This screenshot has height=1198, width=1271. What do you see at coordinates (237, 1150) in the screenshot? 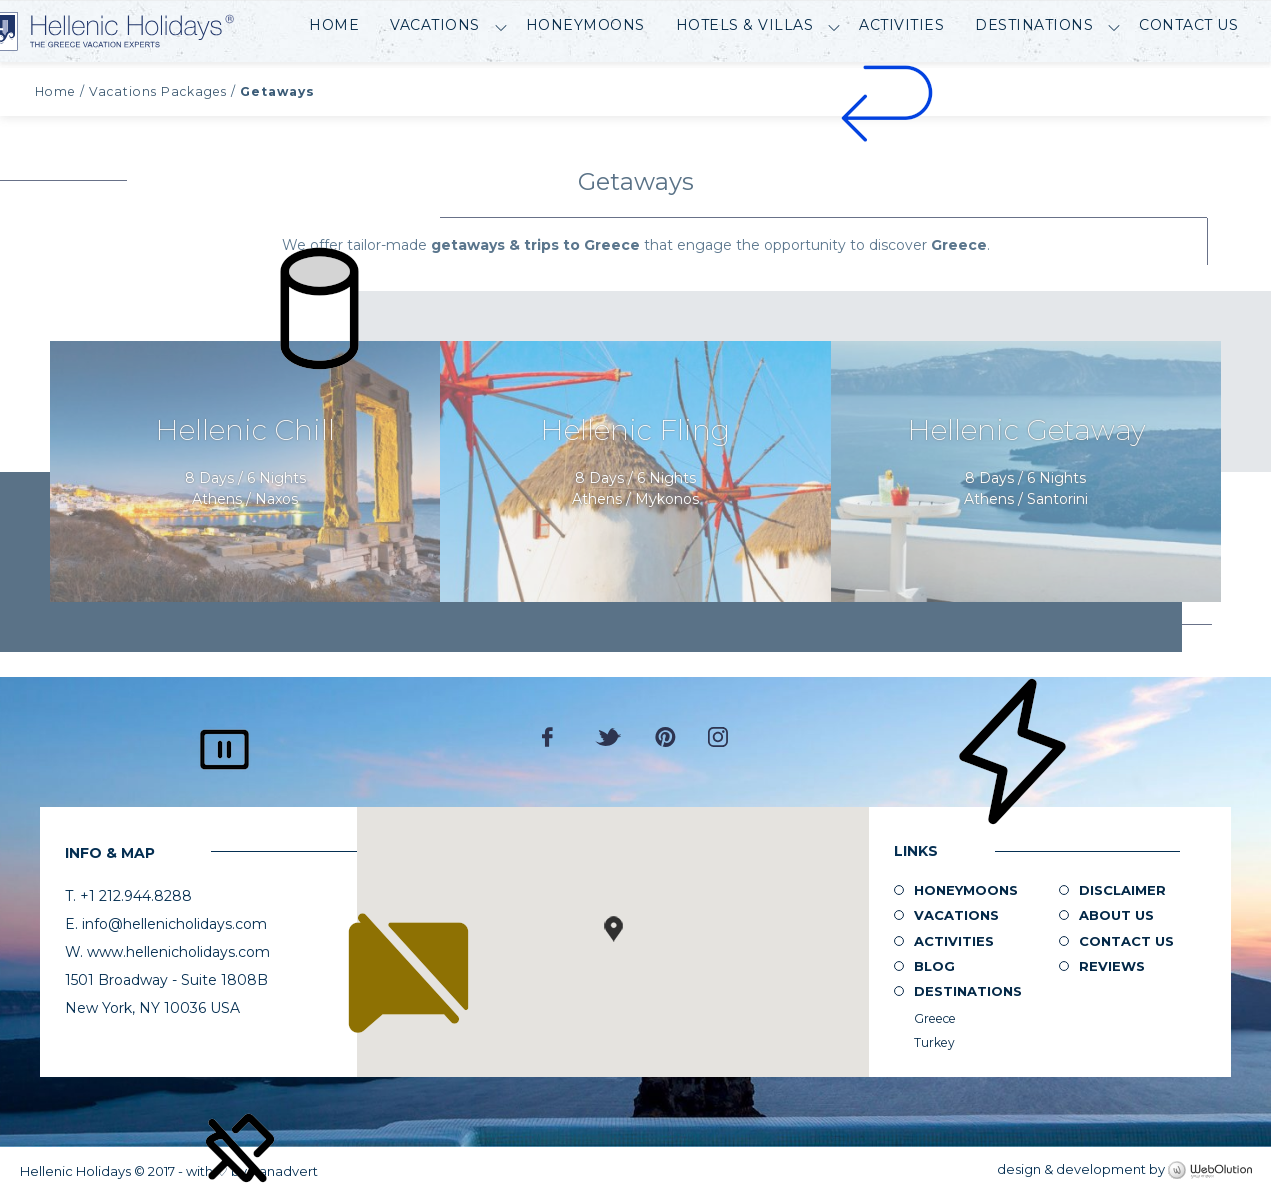
I see `unpin this item` at bounding box center [237, 1150].